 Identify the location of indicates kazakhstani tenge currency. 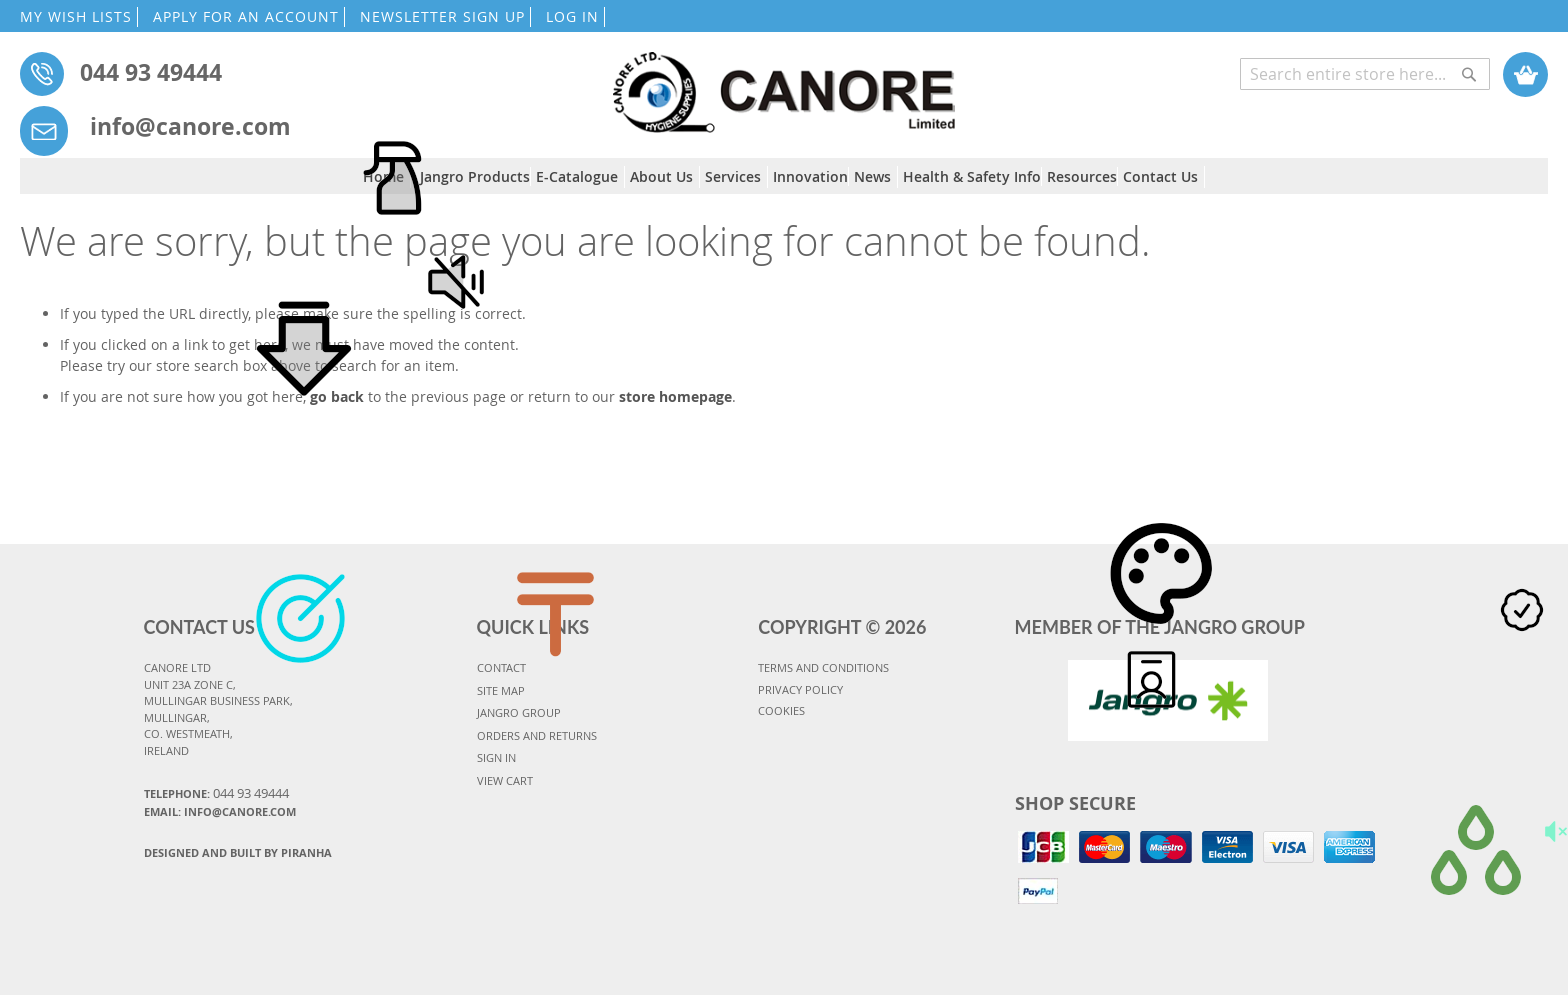
(555, 612).